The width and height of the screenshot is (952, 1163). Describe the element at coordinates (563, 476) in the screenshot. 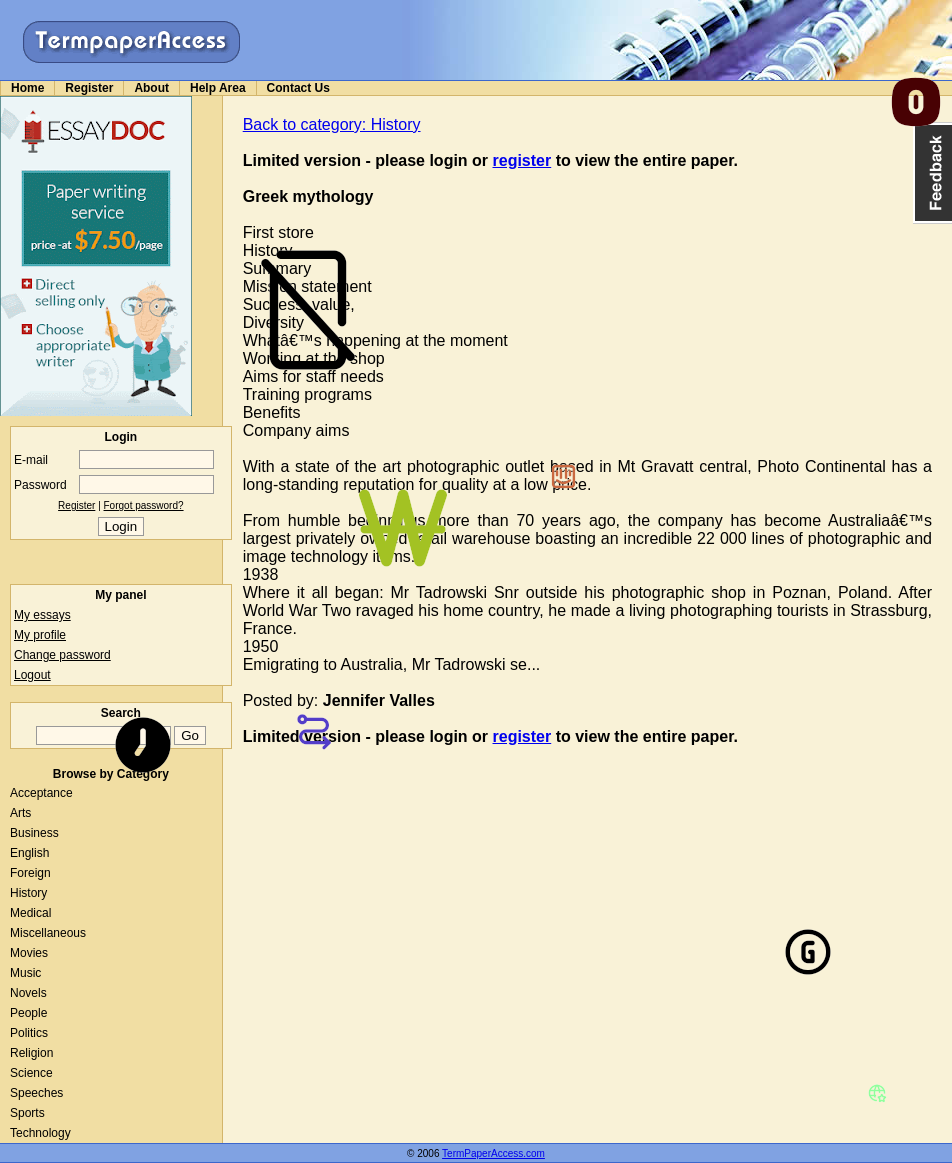

I see `open intercom customer messaging` at that location.